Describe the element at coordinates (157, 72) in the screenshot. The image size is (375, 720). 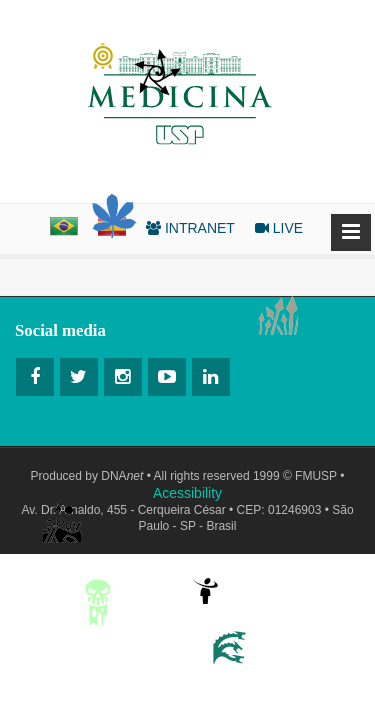
I see `indicates chaos or randomness effect` at that location.